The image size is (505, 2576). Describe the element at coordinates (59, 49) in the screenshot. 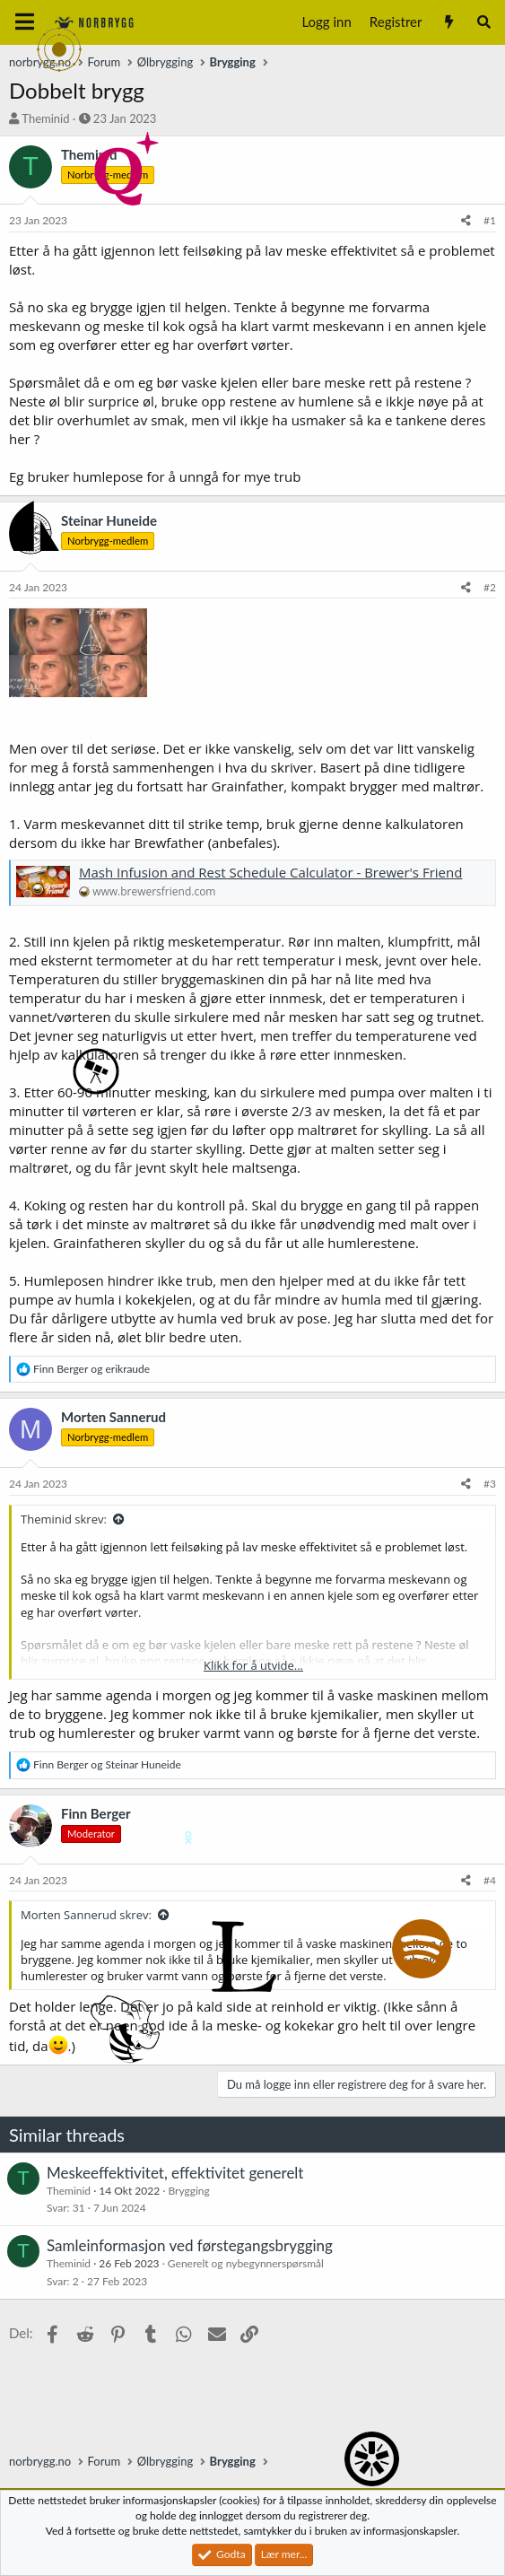

I see `KDE Neon Linux distribution logo` at that location.